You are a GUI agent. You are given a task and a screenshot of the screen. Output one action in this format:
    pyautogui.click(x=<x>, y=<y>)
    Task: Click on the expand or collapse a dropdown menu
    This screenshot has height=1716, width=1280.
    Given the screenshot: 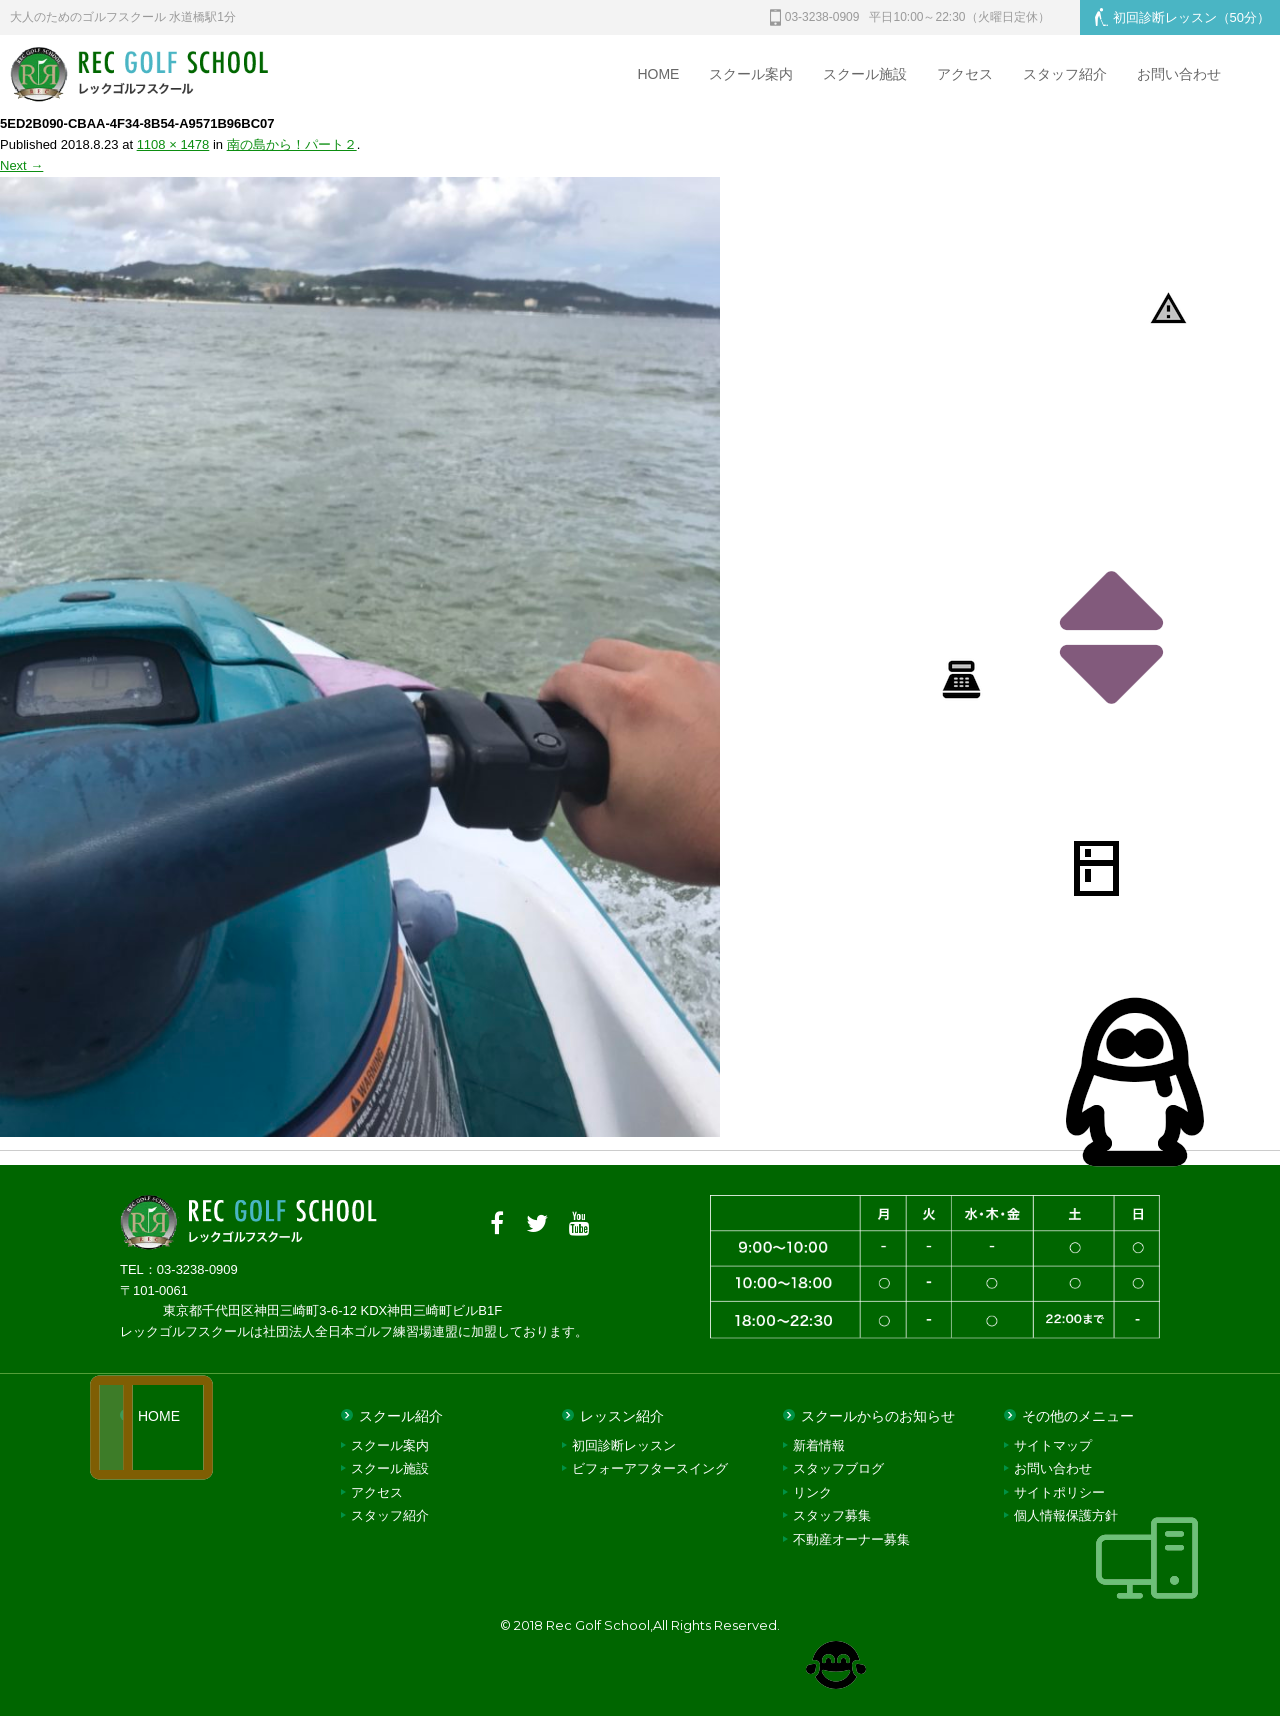 What is the action you would take?
    pyautogui.click(x=1111, y=637)
    